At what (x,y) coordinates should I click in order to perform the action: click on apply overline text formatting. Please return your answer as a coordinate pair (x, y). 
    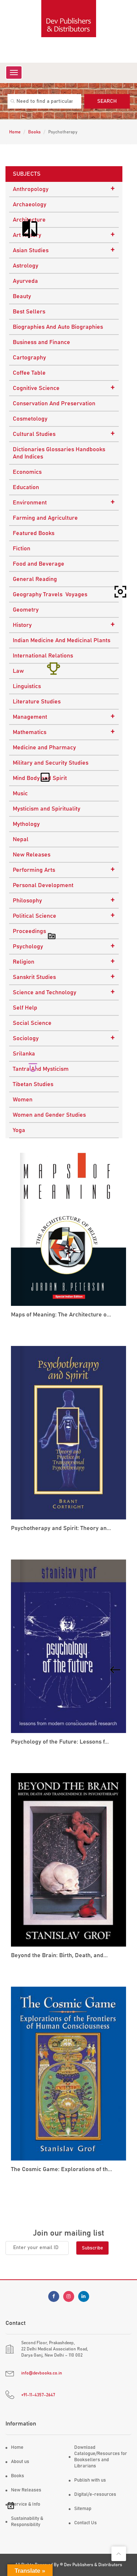
    Looking at the image, I should click on (33, 1068).